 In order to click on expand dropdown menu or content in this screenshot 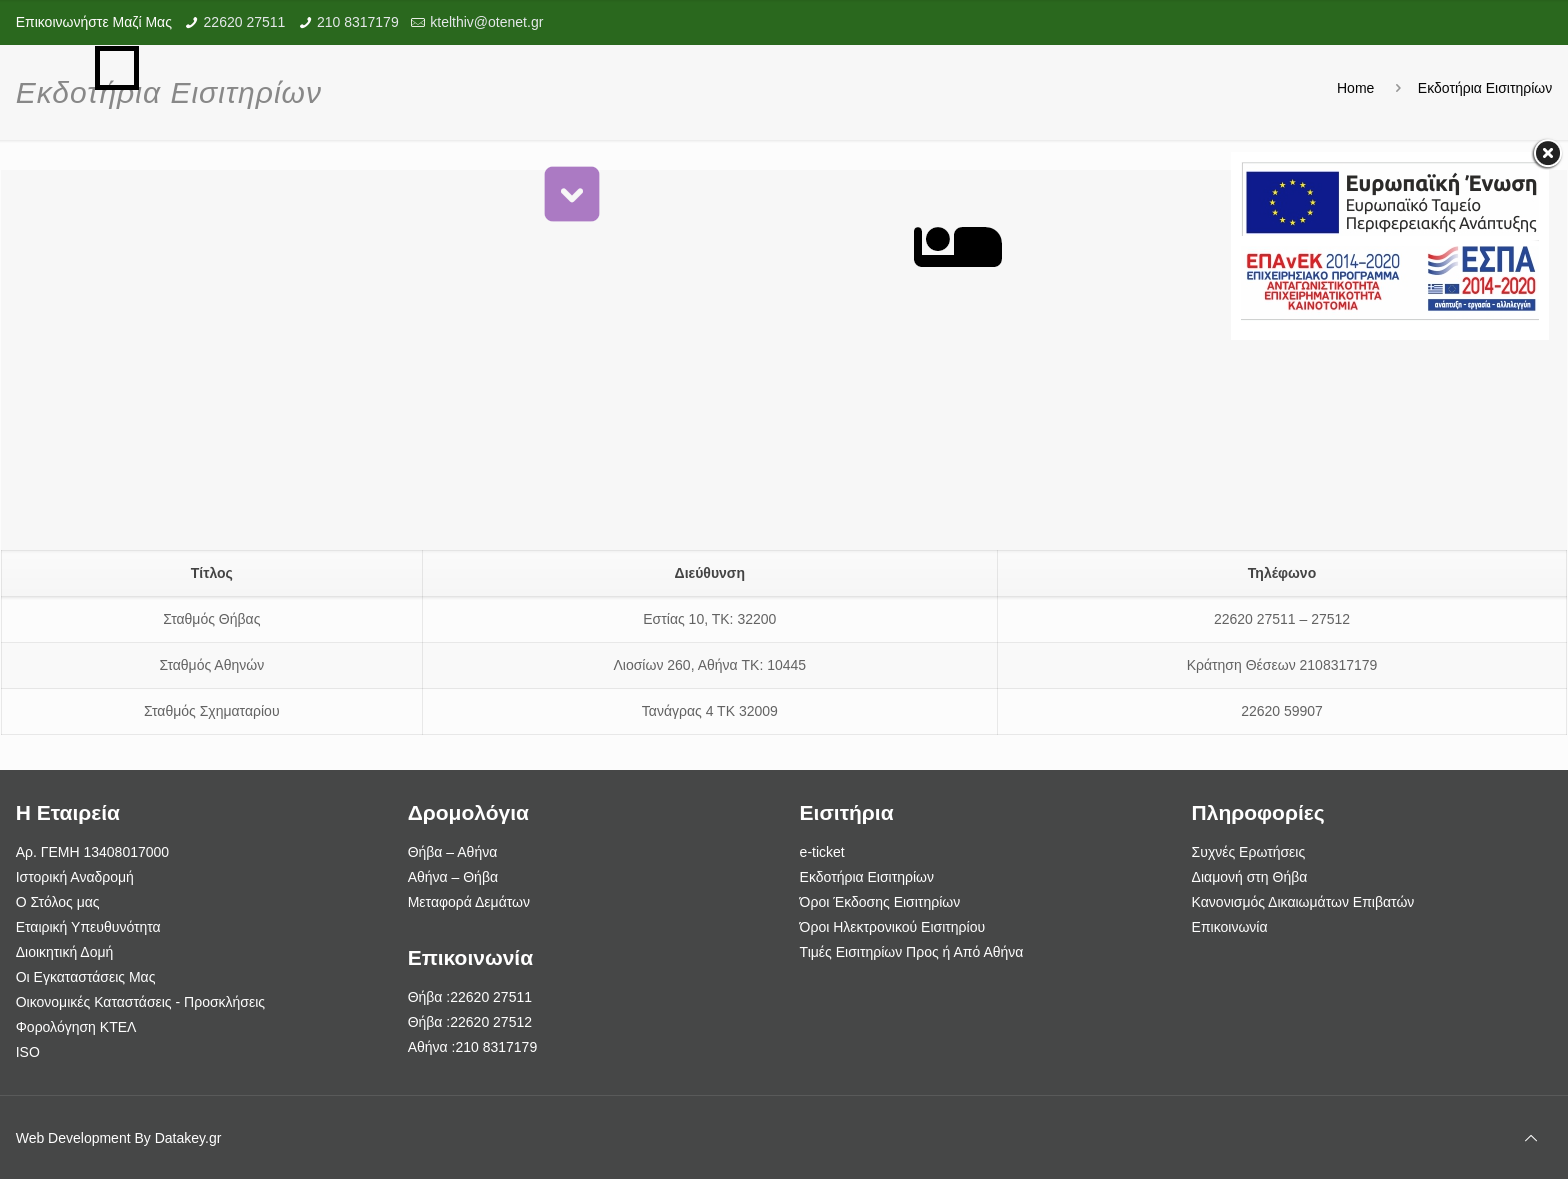, I will do `click(572, 194)`.